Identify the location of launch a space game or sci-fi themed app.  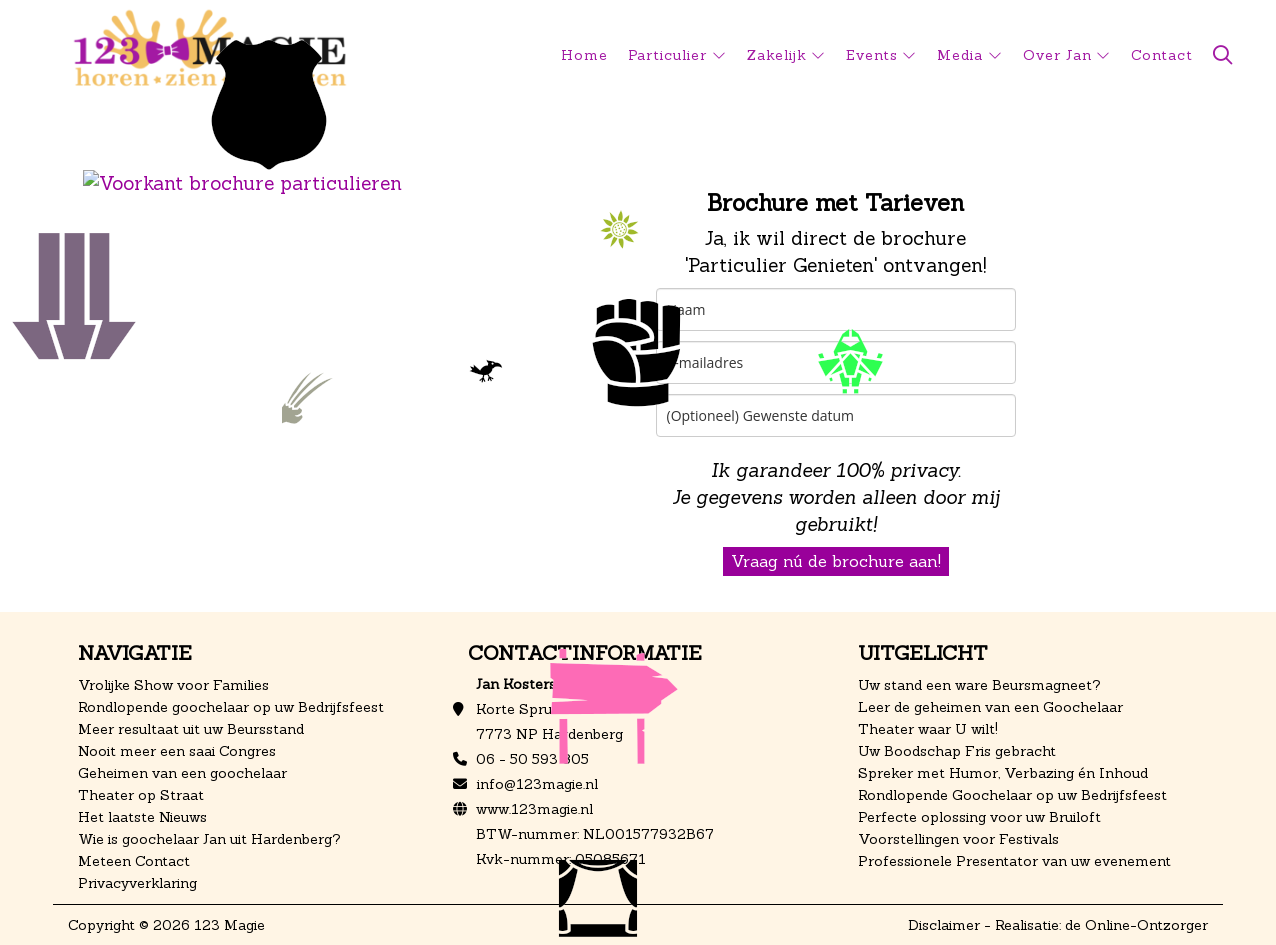
(850, 360).